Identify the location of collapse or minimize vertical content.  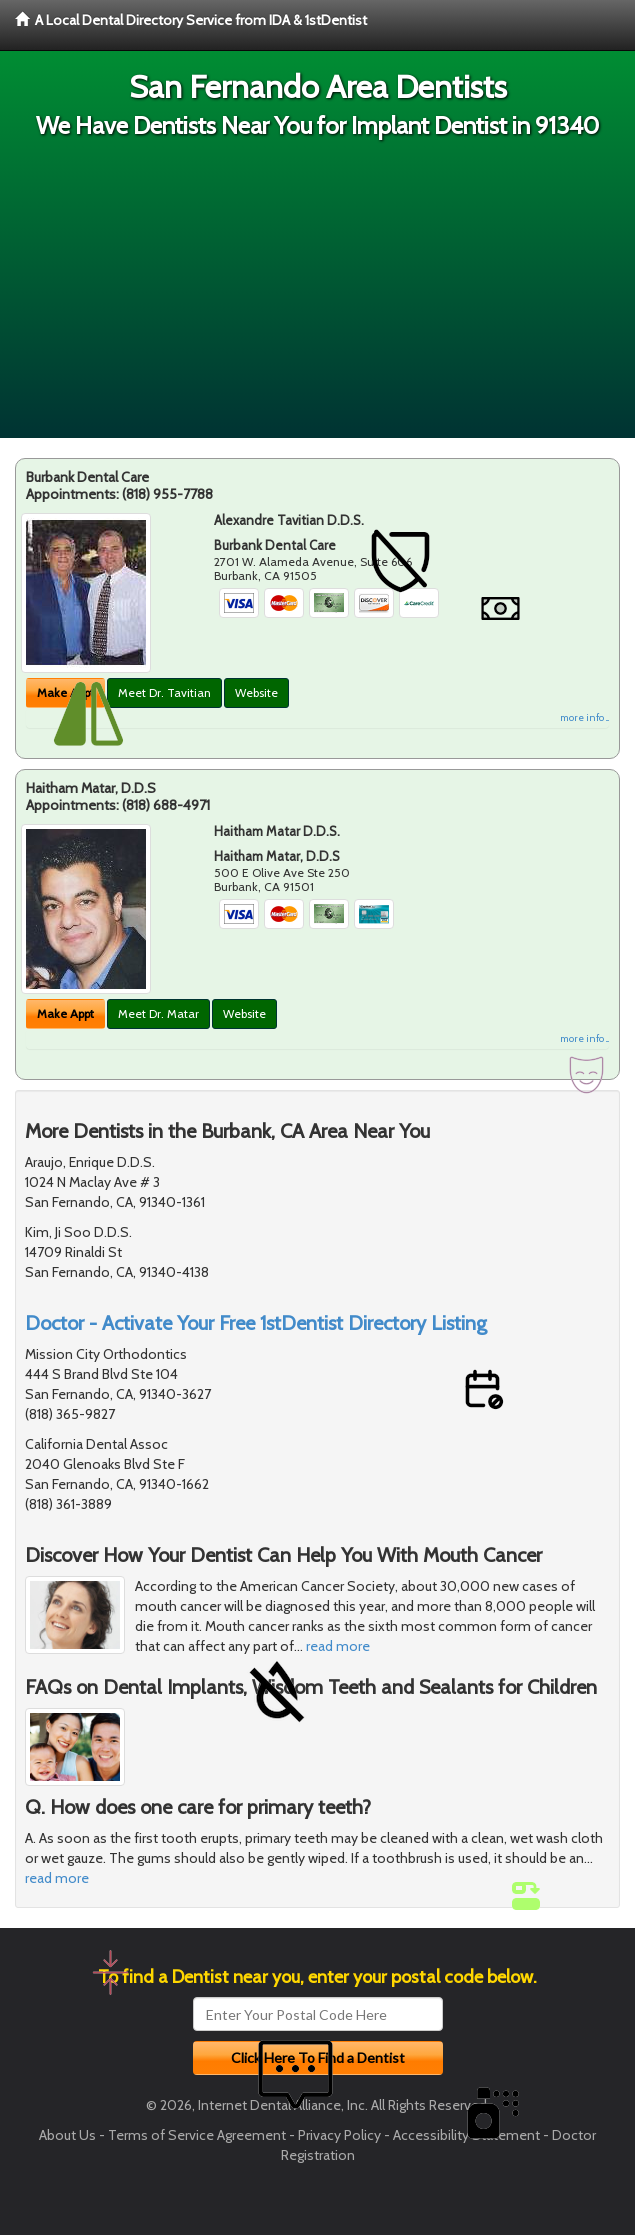
(110, 1972).